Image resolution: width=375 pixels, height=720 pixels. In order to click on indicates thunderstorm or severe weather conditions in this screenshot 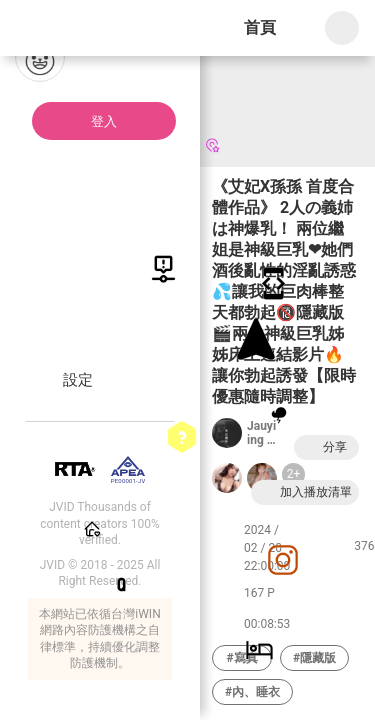, I will do `click(279, 415)`.